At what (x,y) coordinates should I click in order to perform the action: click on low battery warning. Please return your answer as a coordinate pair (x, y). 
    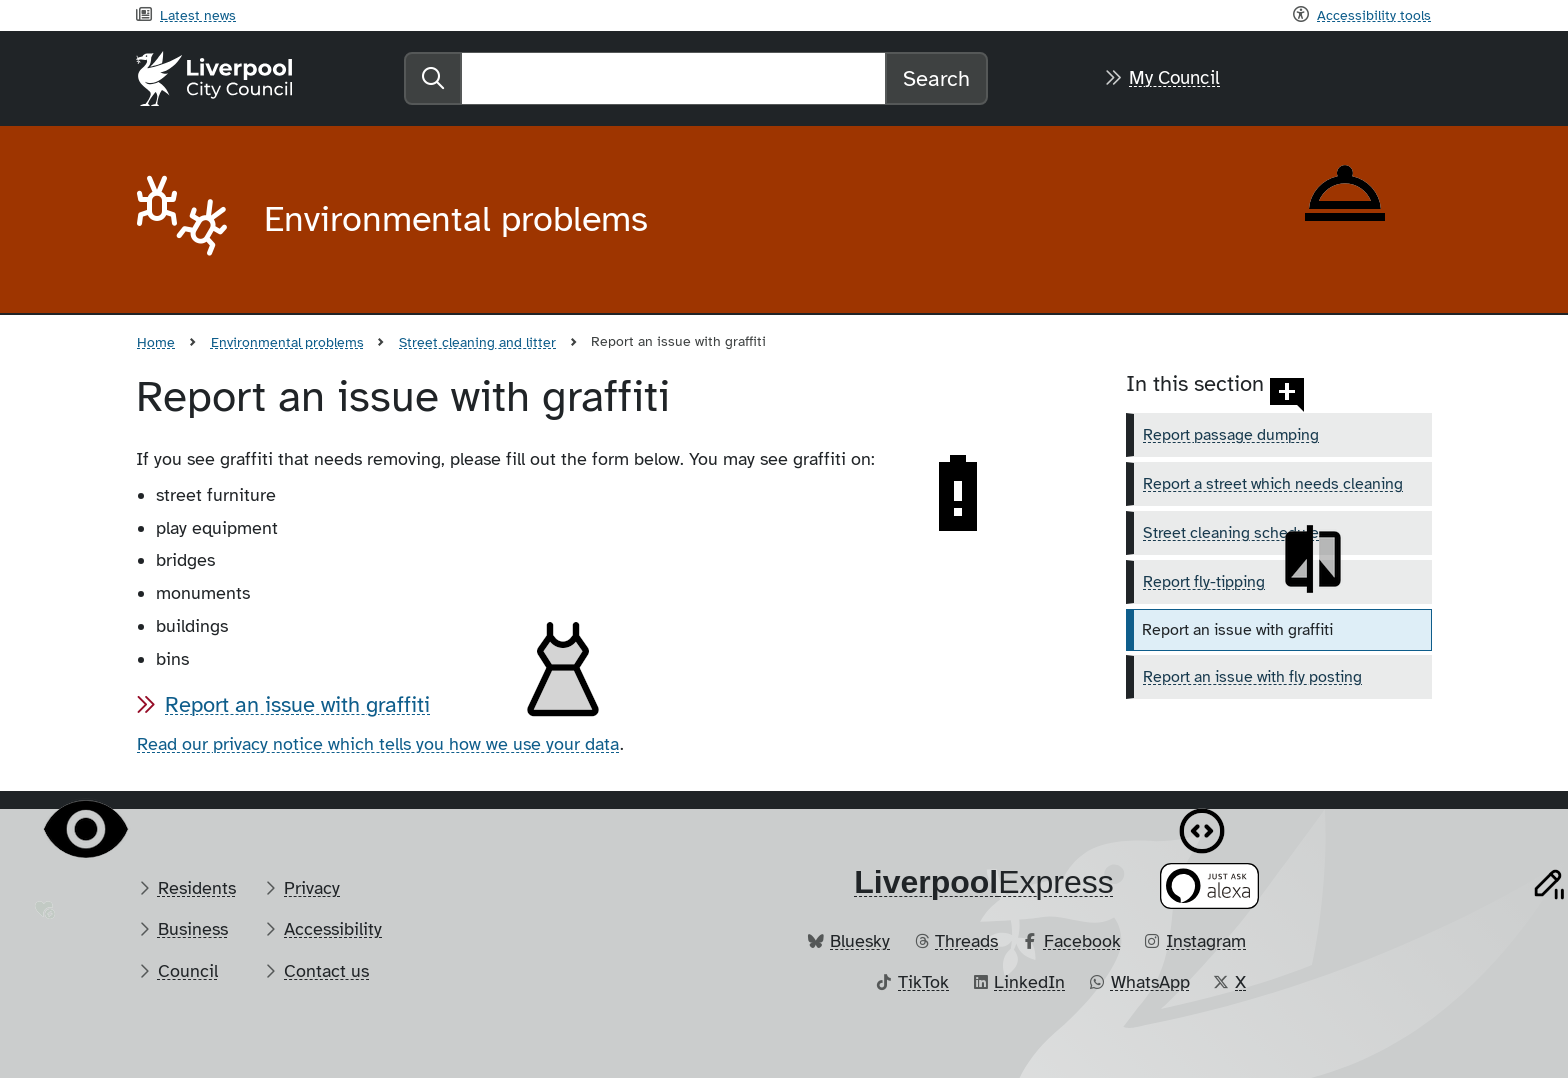
    Looking at the image, I should click on (958, 493).